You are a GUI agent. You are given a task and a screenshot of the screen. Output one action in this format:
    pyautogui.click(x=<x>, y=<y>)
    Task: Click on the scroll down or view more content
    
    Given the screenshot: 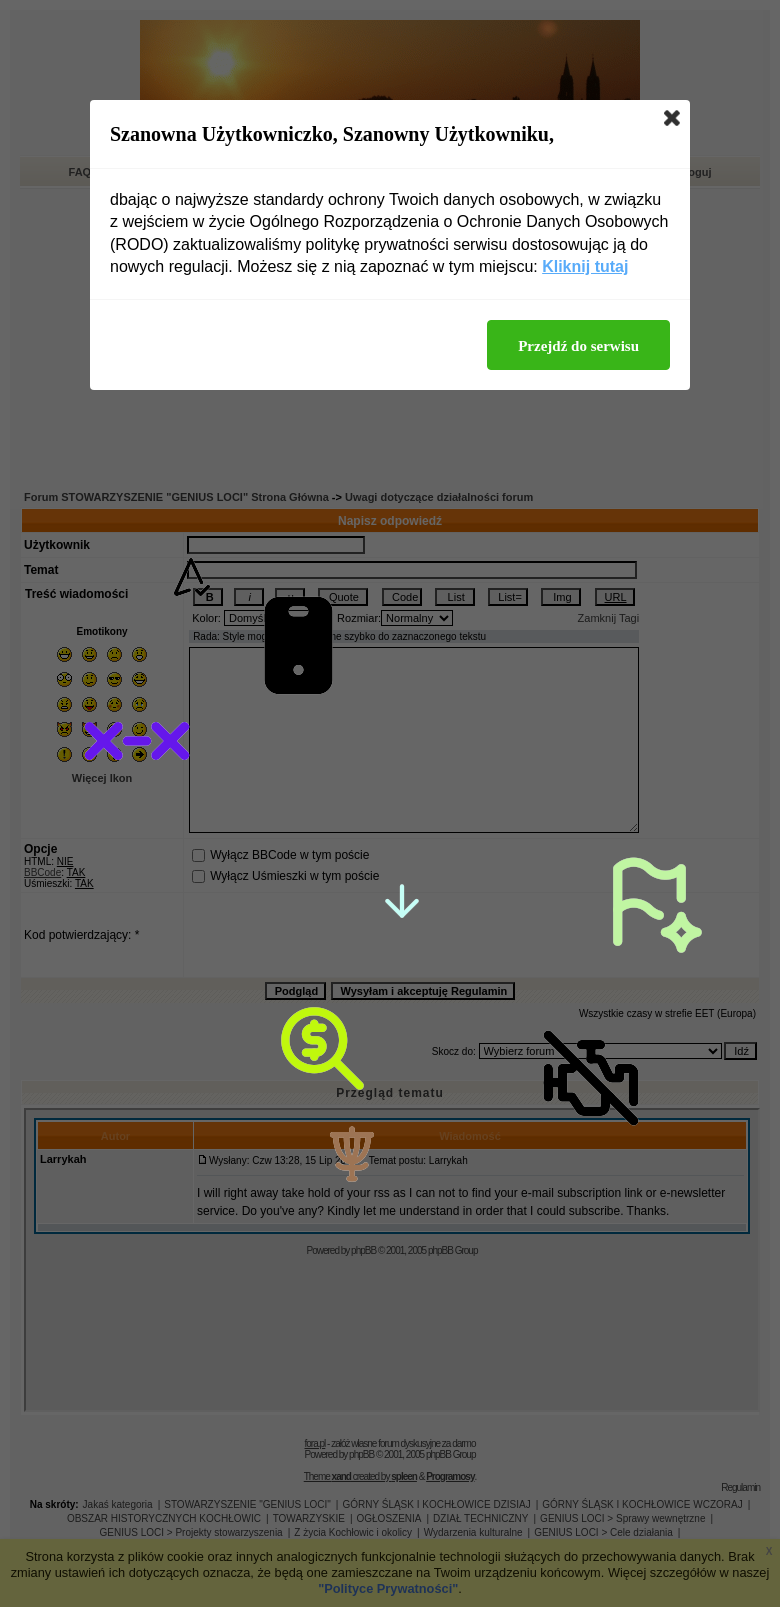 What is the action you would take?
    pyautogui.click(x=402, y=901)
    